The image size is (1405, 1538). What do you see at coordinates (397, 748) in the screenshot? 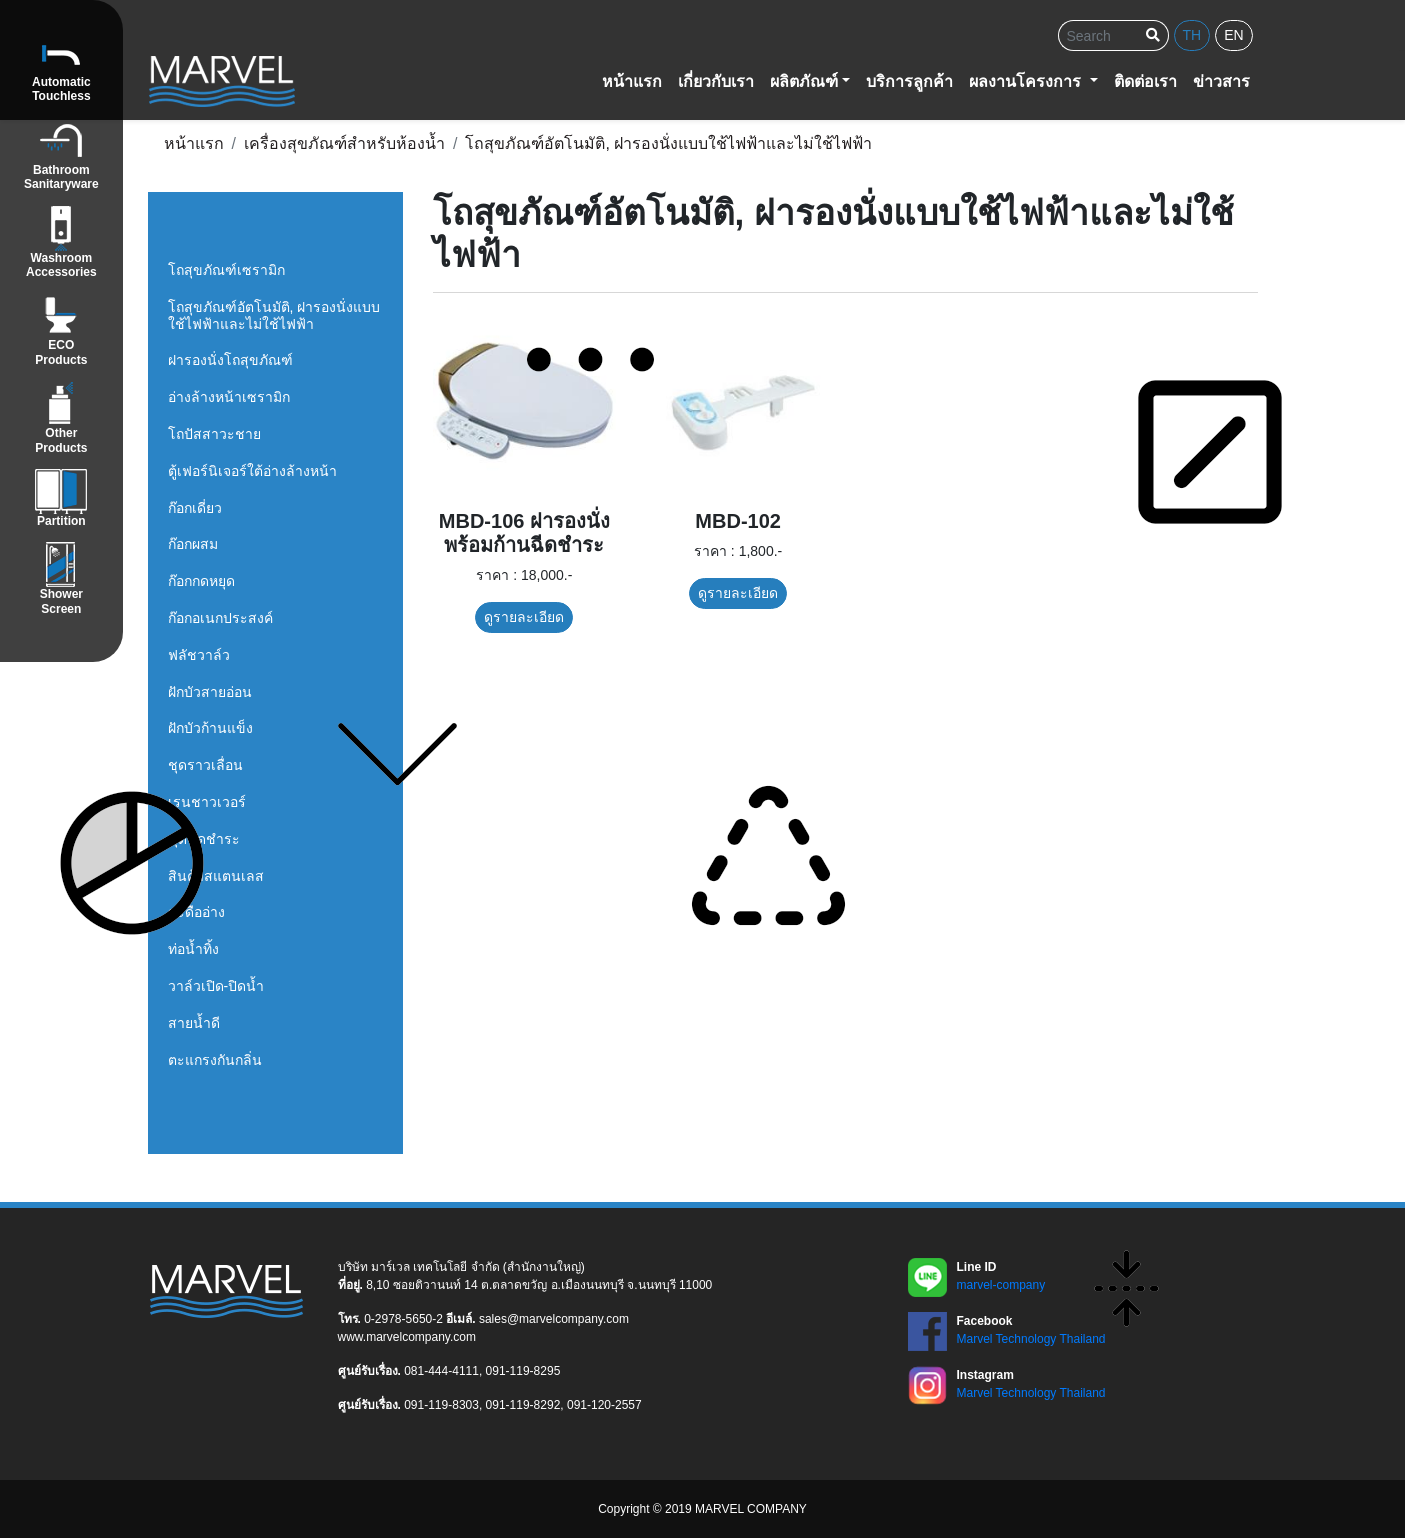
I see `expand a dropdown menu` at bounding box center [397, 748].